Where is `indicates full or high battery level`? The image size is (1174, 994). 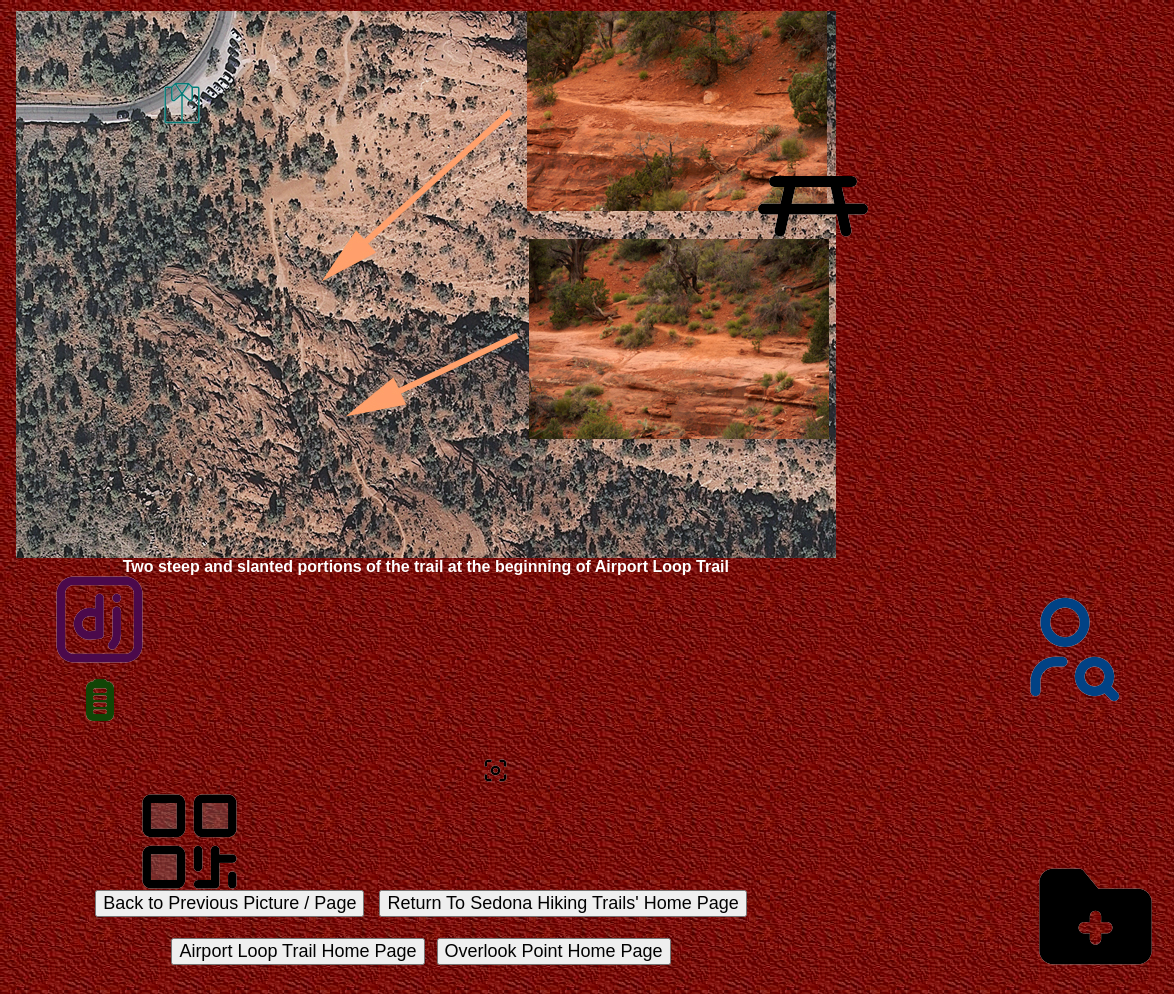
indicates full or high battery level is located at coordinates (100, 700).